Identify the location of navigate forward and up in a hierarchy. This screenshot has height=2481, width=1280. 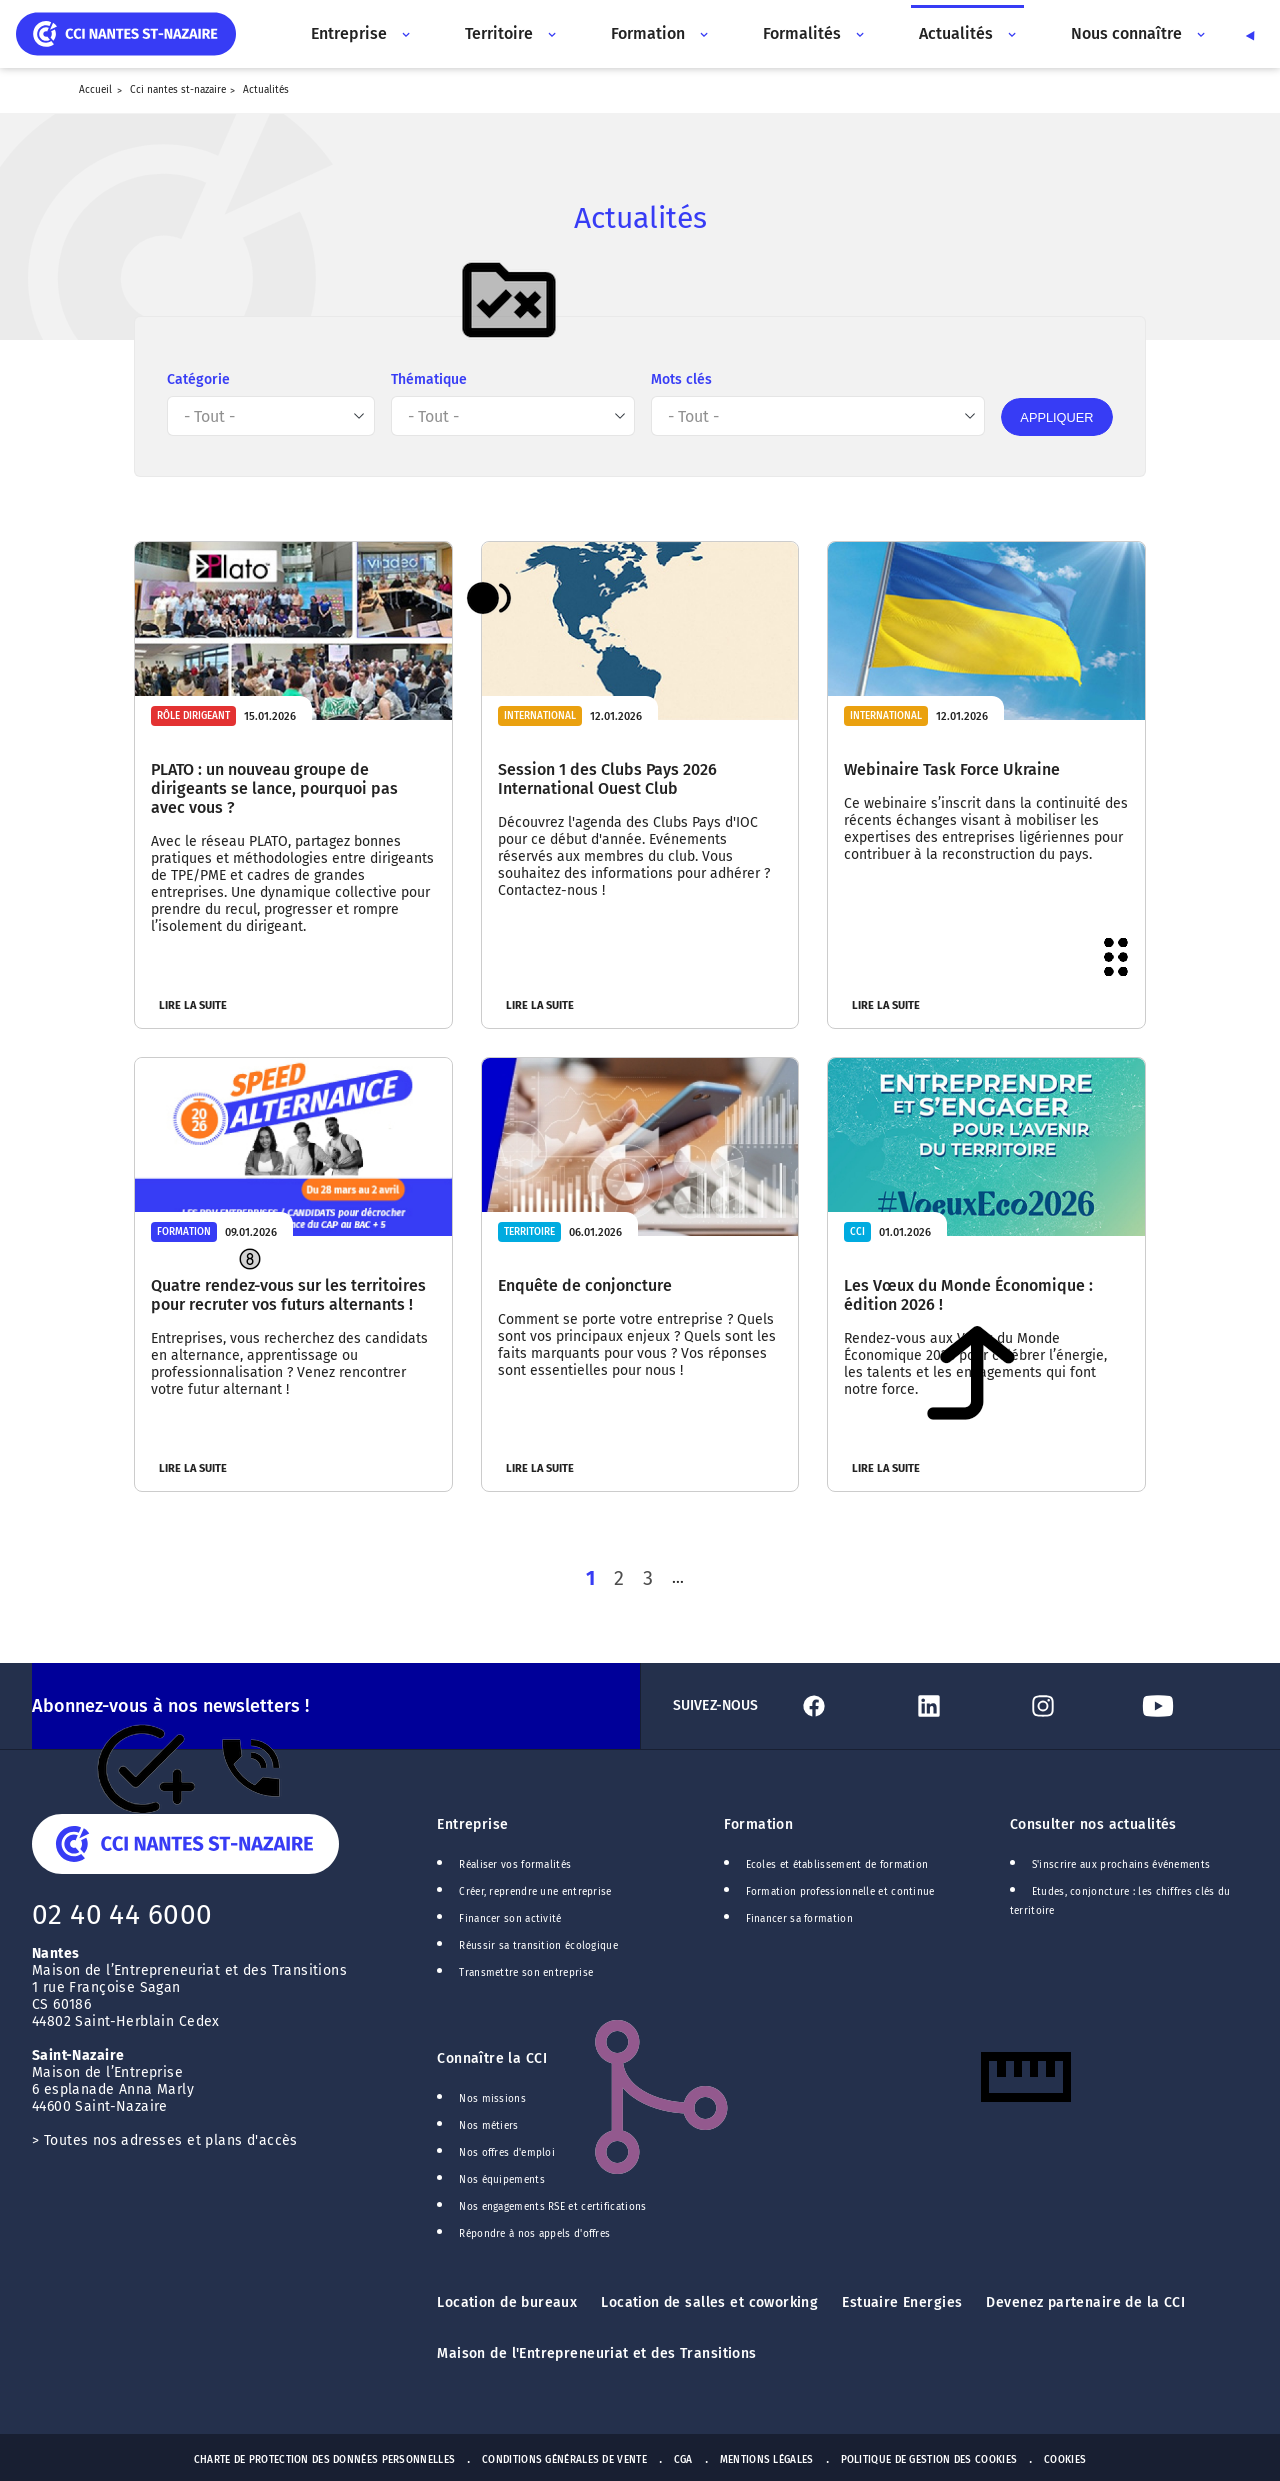
(971, 1376).